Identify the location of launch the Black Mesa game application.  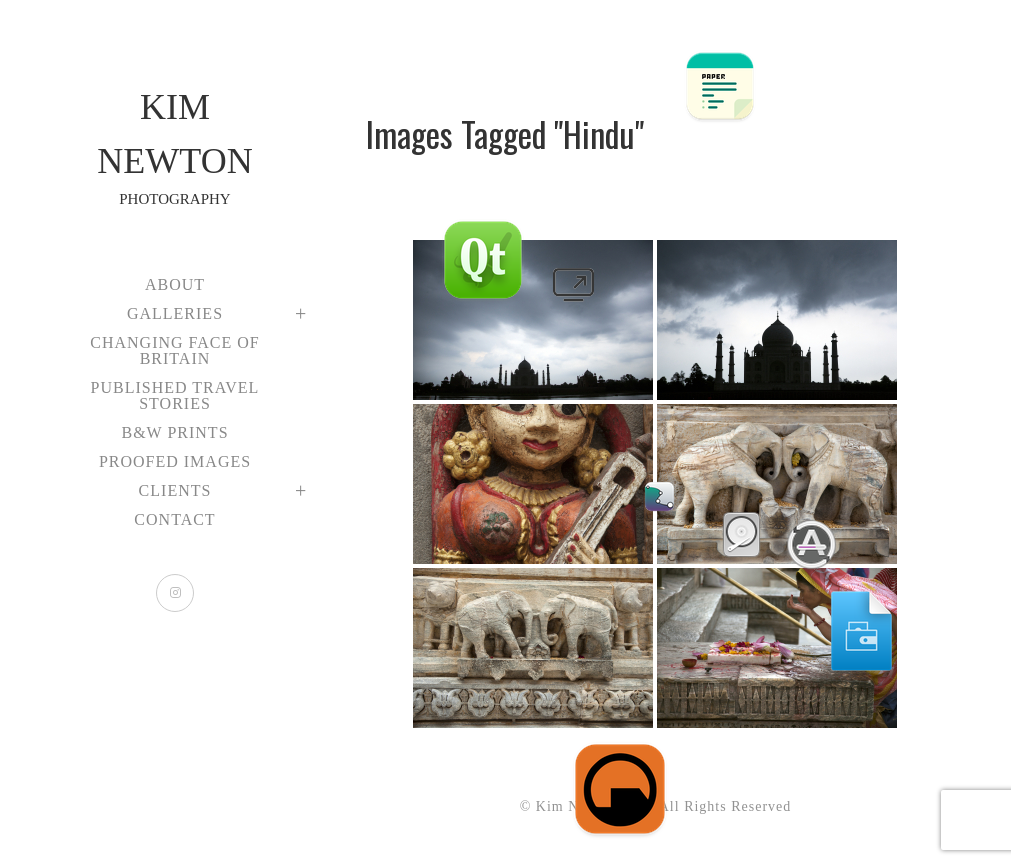
(620, 789).